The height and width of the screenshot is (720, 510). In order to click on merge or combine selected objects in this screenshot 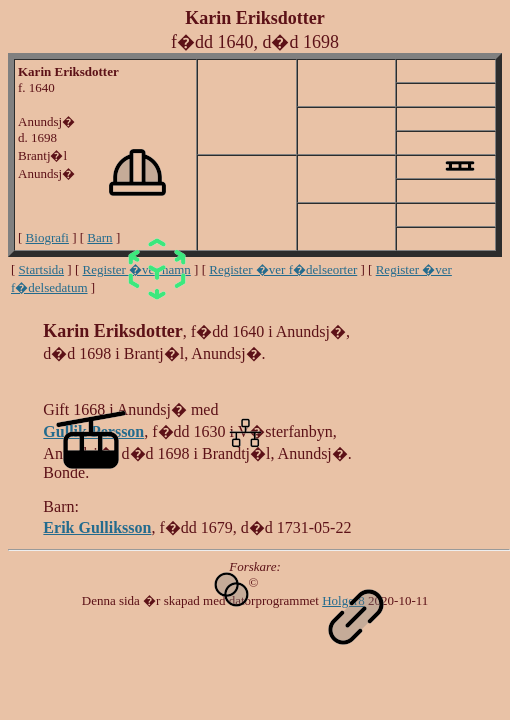, I will do `click(231, 589)`.